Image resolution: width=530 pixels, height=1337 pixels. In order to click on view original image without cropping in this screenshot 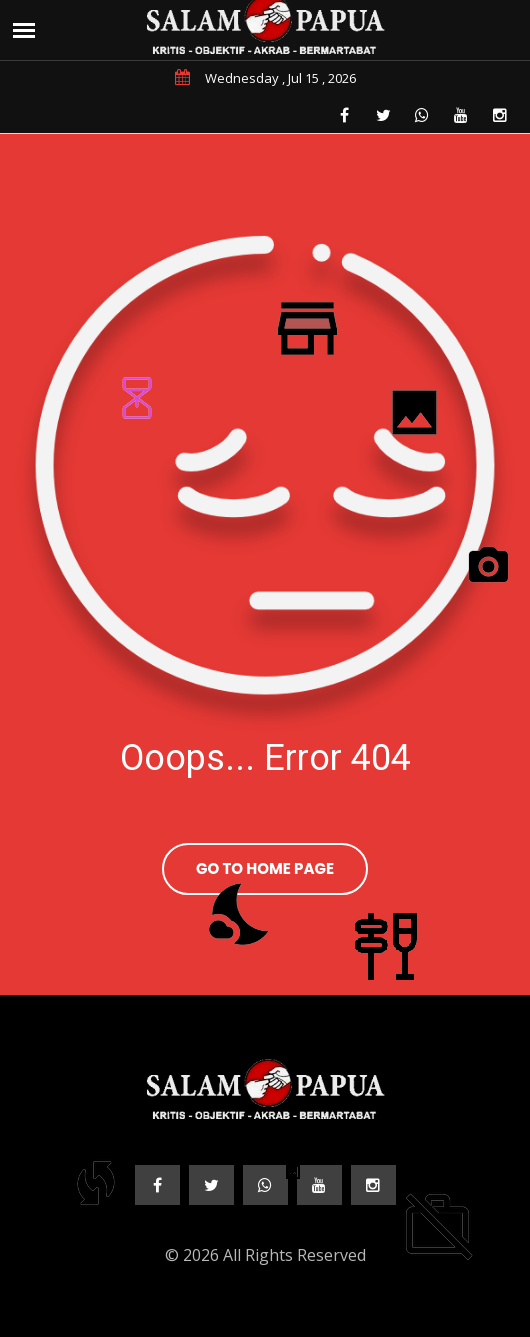, I will do `click(293, 1172)`.